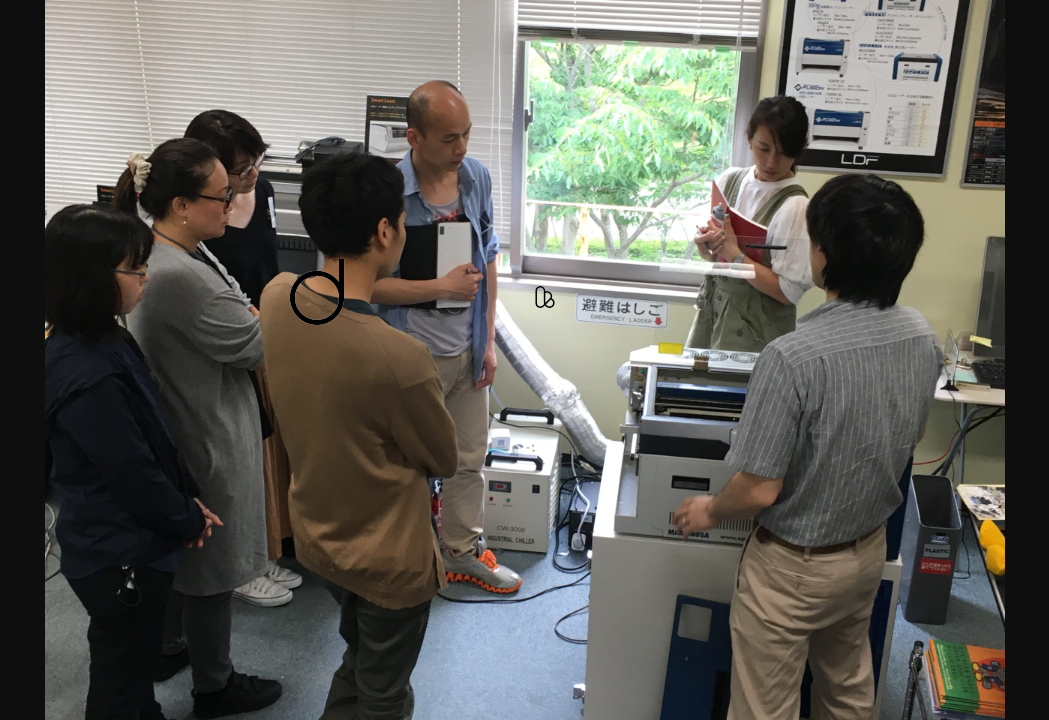 This screenshot has width=1049, height=720. Describe the element at coordinates (545, 297) in the screenshot. I see `open the Kleinanzeigen app` at that location.